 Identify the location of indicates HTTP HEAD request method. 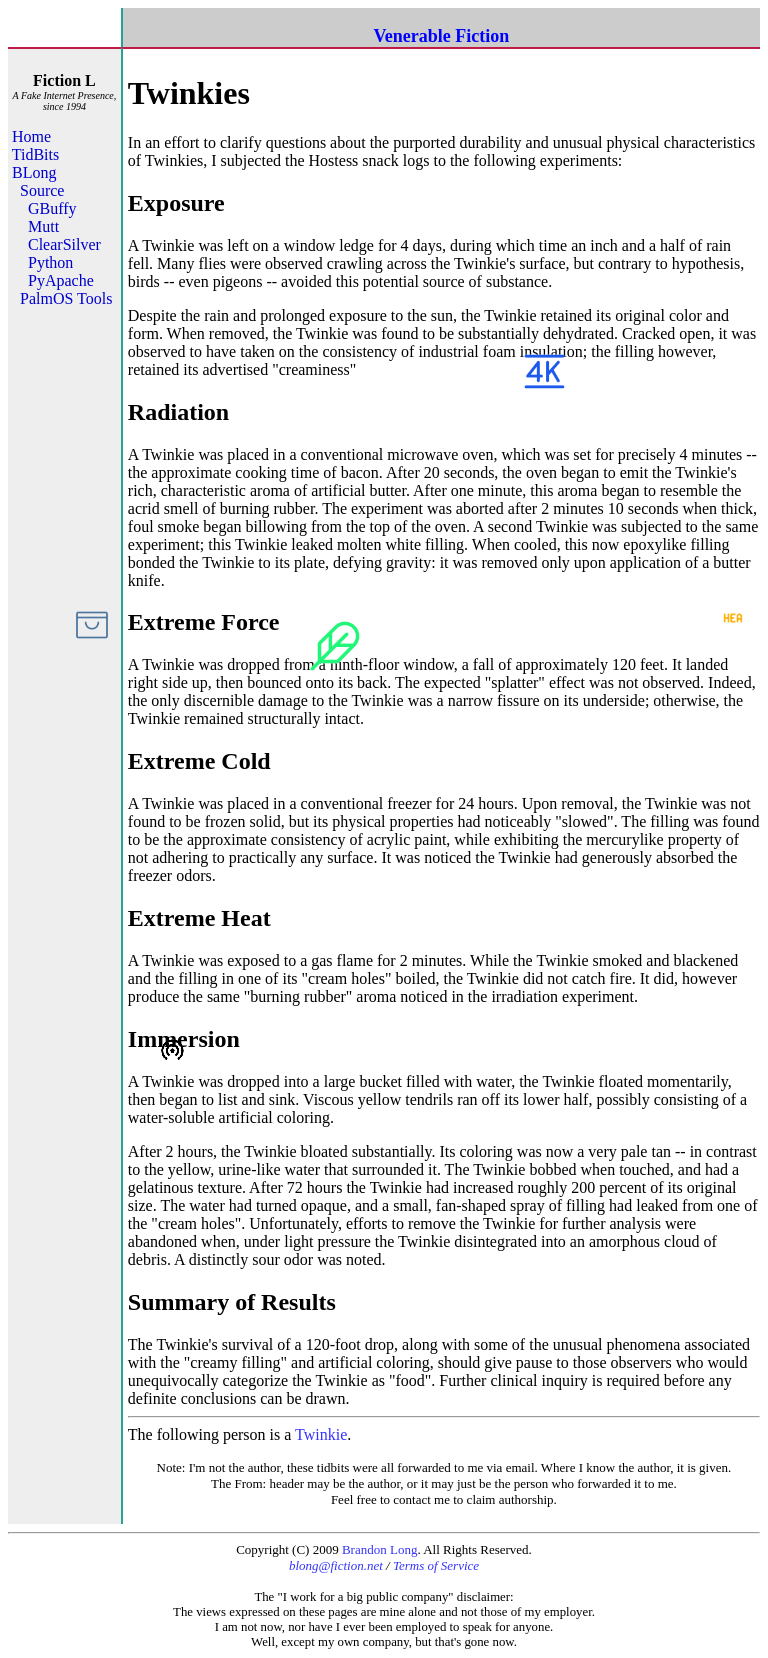
(733, 618).